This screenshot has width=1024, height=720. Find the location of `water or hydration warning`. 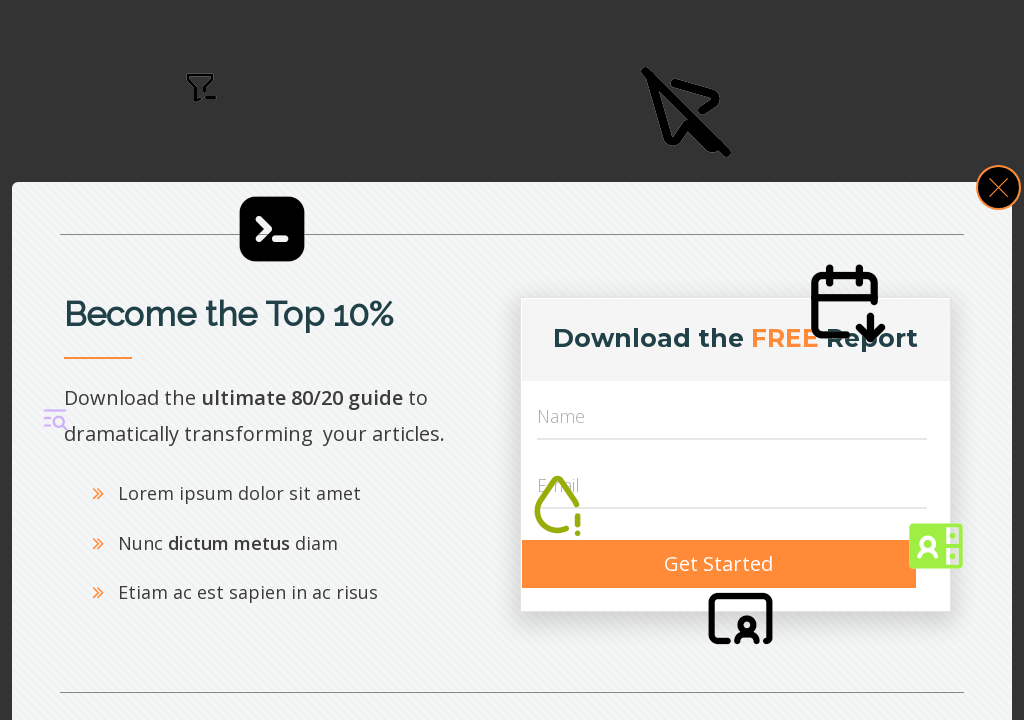

water or hydration warning is located at coordinates (557, 504).